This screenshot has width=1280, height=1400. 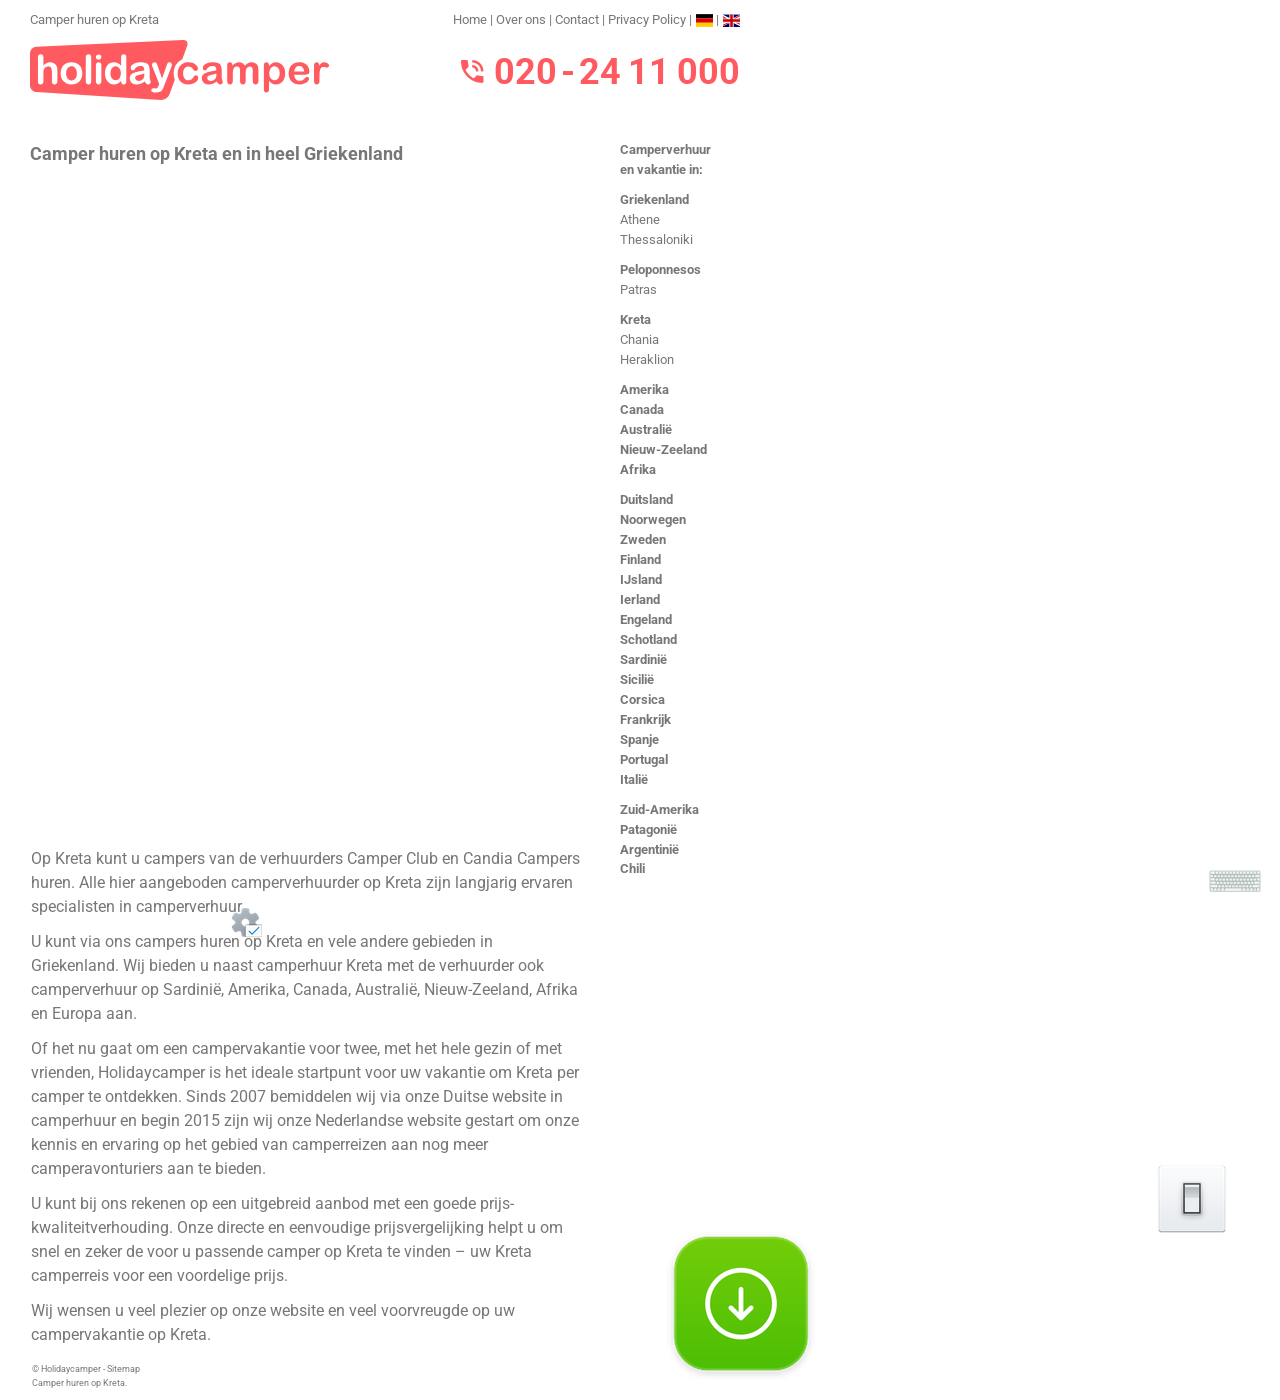 I want to click on access administrator tools and settings, so click(x=245, y=922).